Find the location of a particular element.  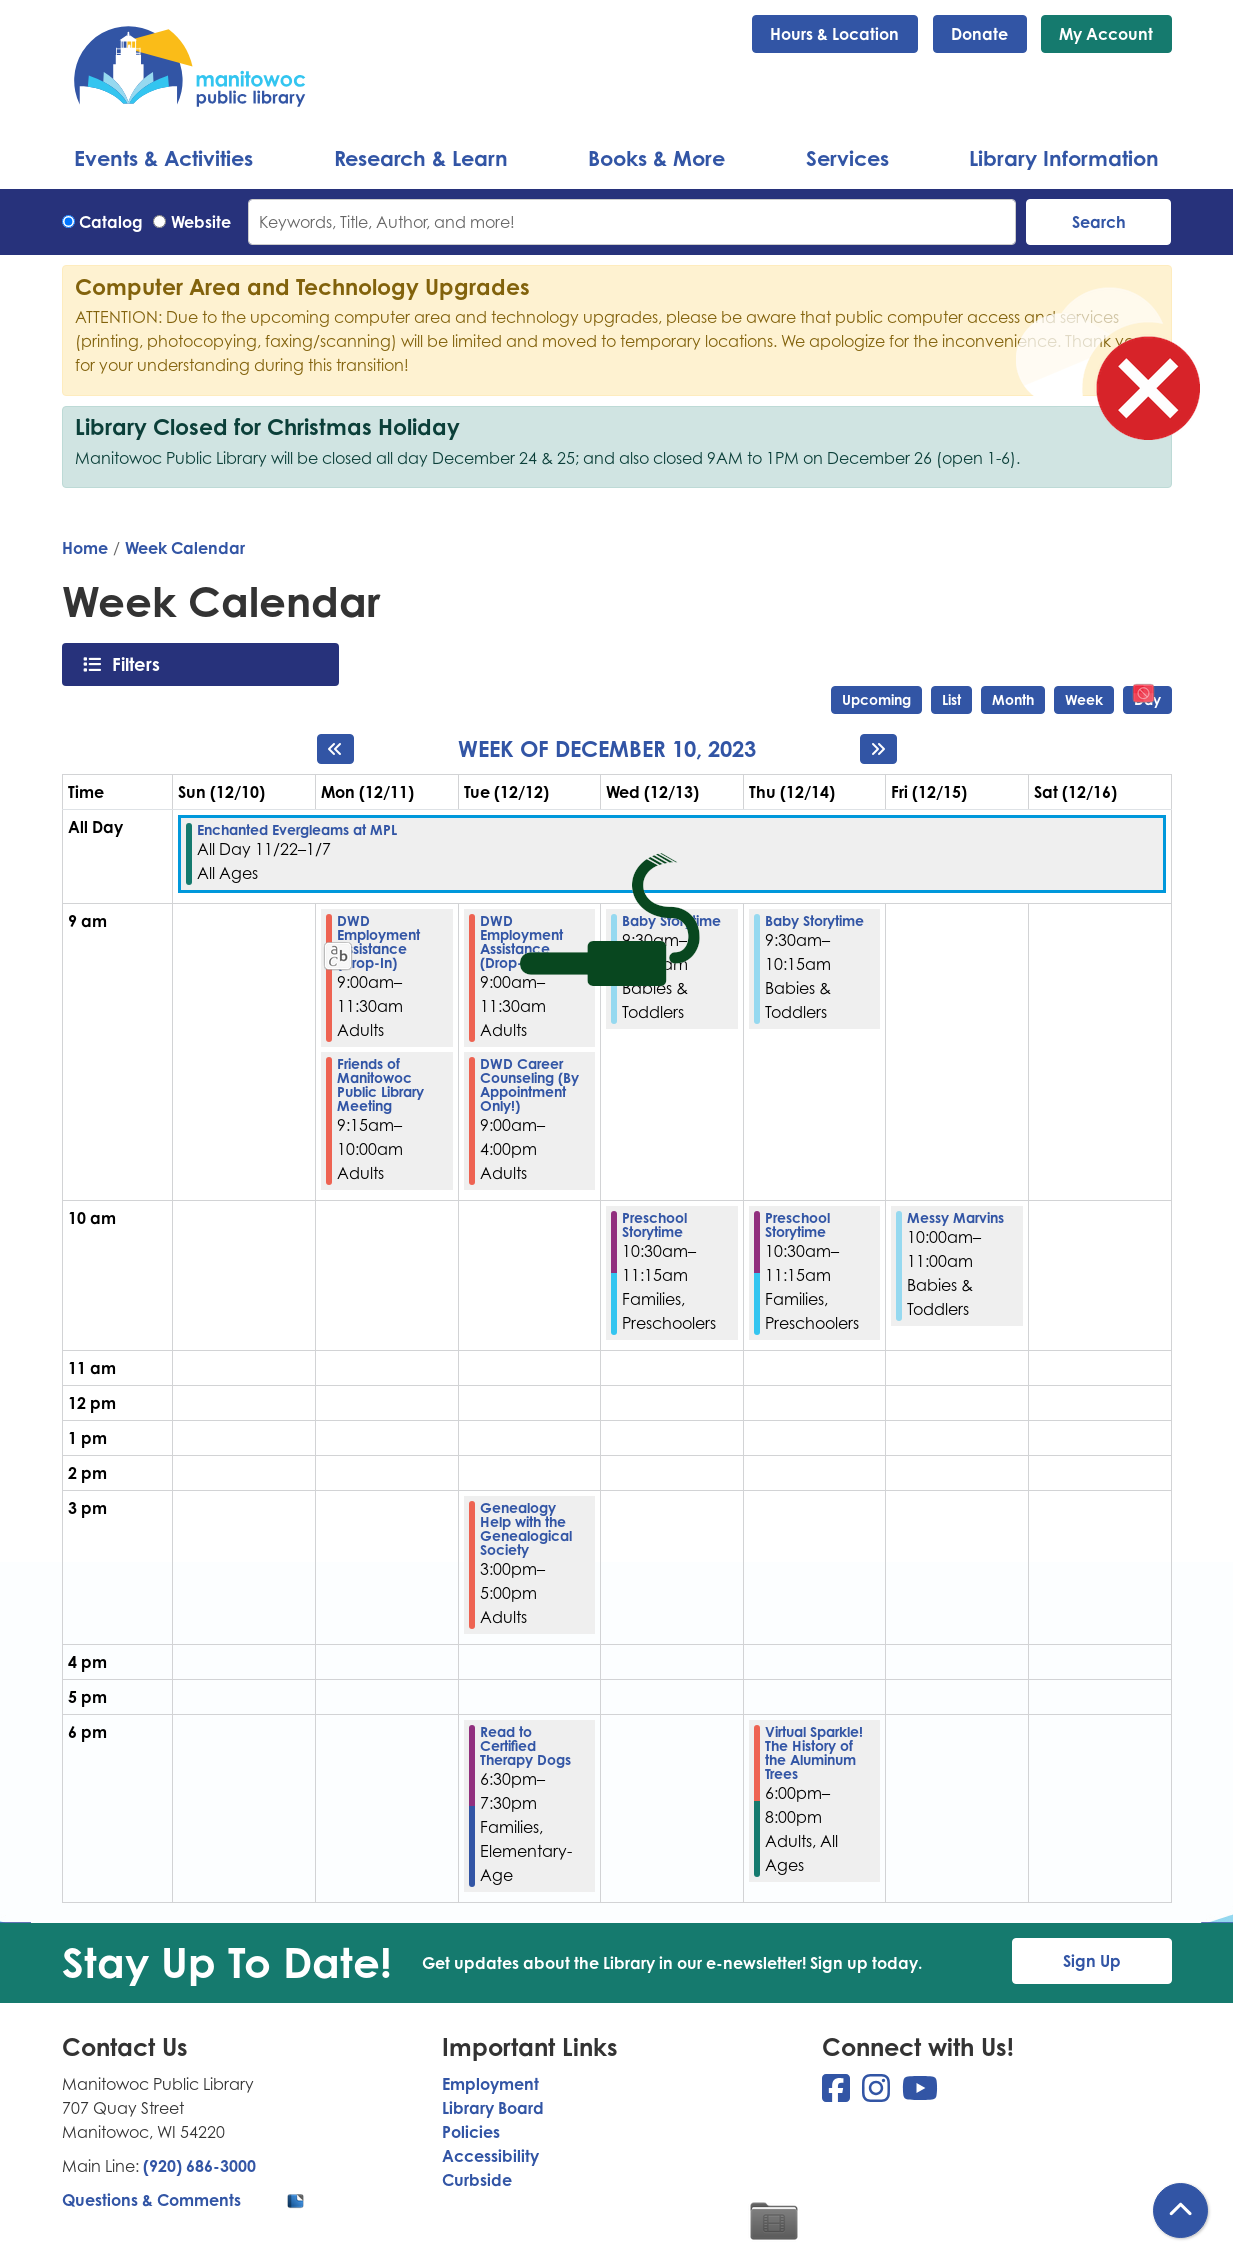

OneDrive sync error or cloud connection failure is located at coordinates (1108, 348).